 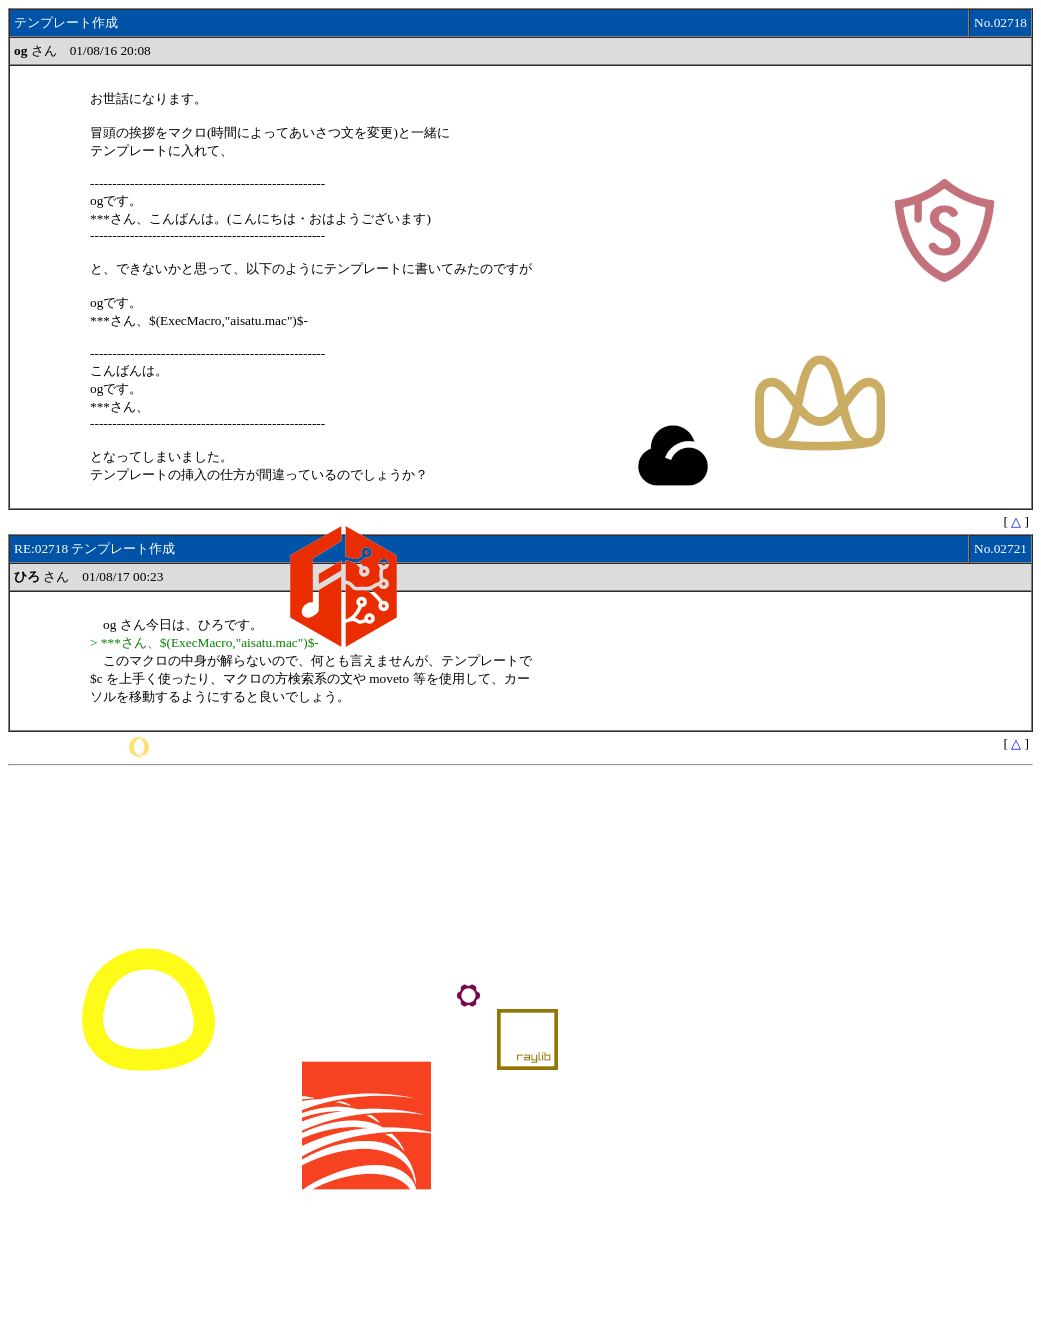 What do you see at coordinates (468, 995) in the screenshot?
I see `Framework computer brand logo` at bounding box center [468, 995].